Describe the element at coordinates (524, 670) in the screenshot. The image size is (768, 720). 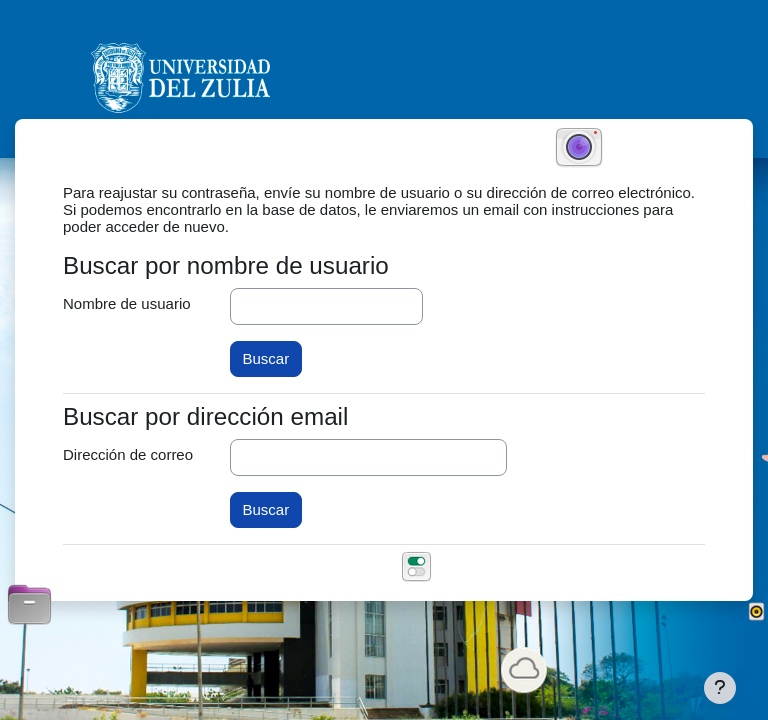
I see `indicates file is synced with Dropbox cloud storage` at that location.